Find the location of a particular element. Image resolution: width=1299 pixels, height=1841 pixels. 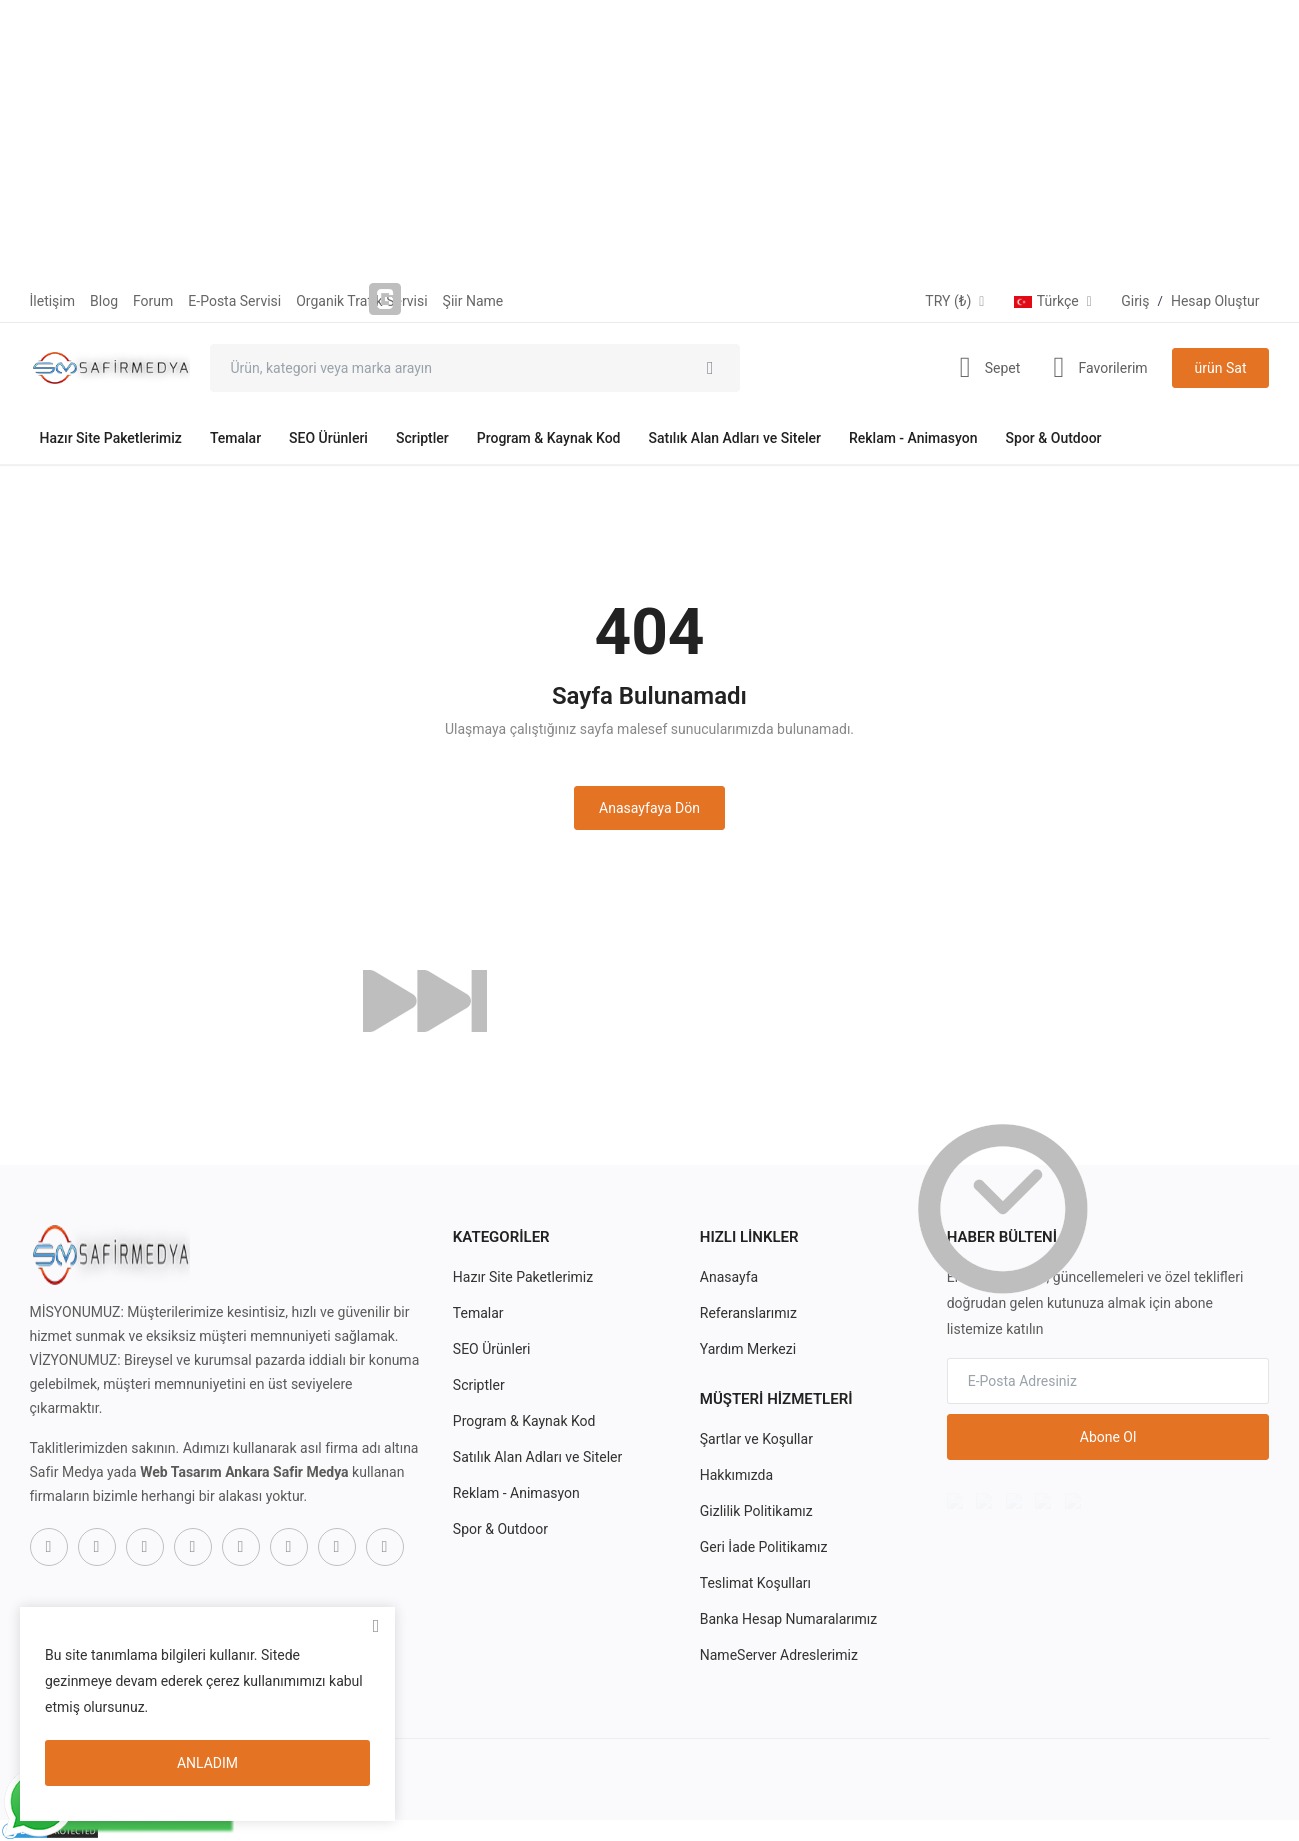

indicates GPRS mobile data connection is located at coordinates (385, 299).